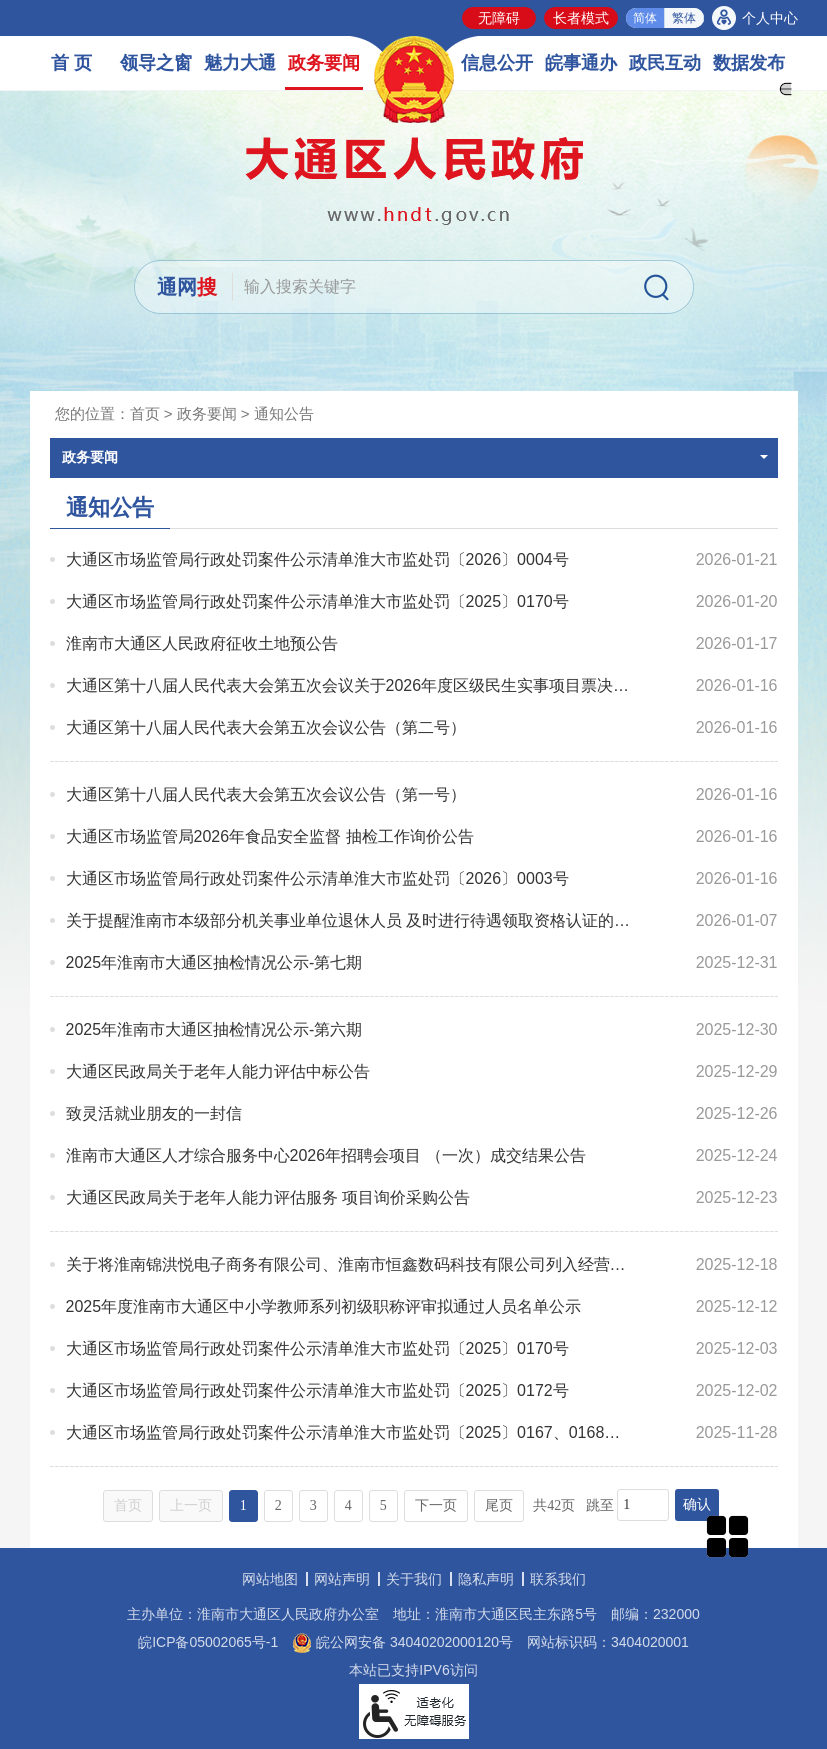 The width and height of the screenshot is (827, 1749). I want to click on view items in grid layout, so click(727, 1536).